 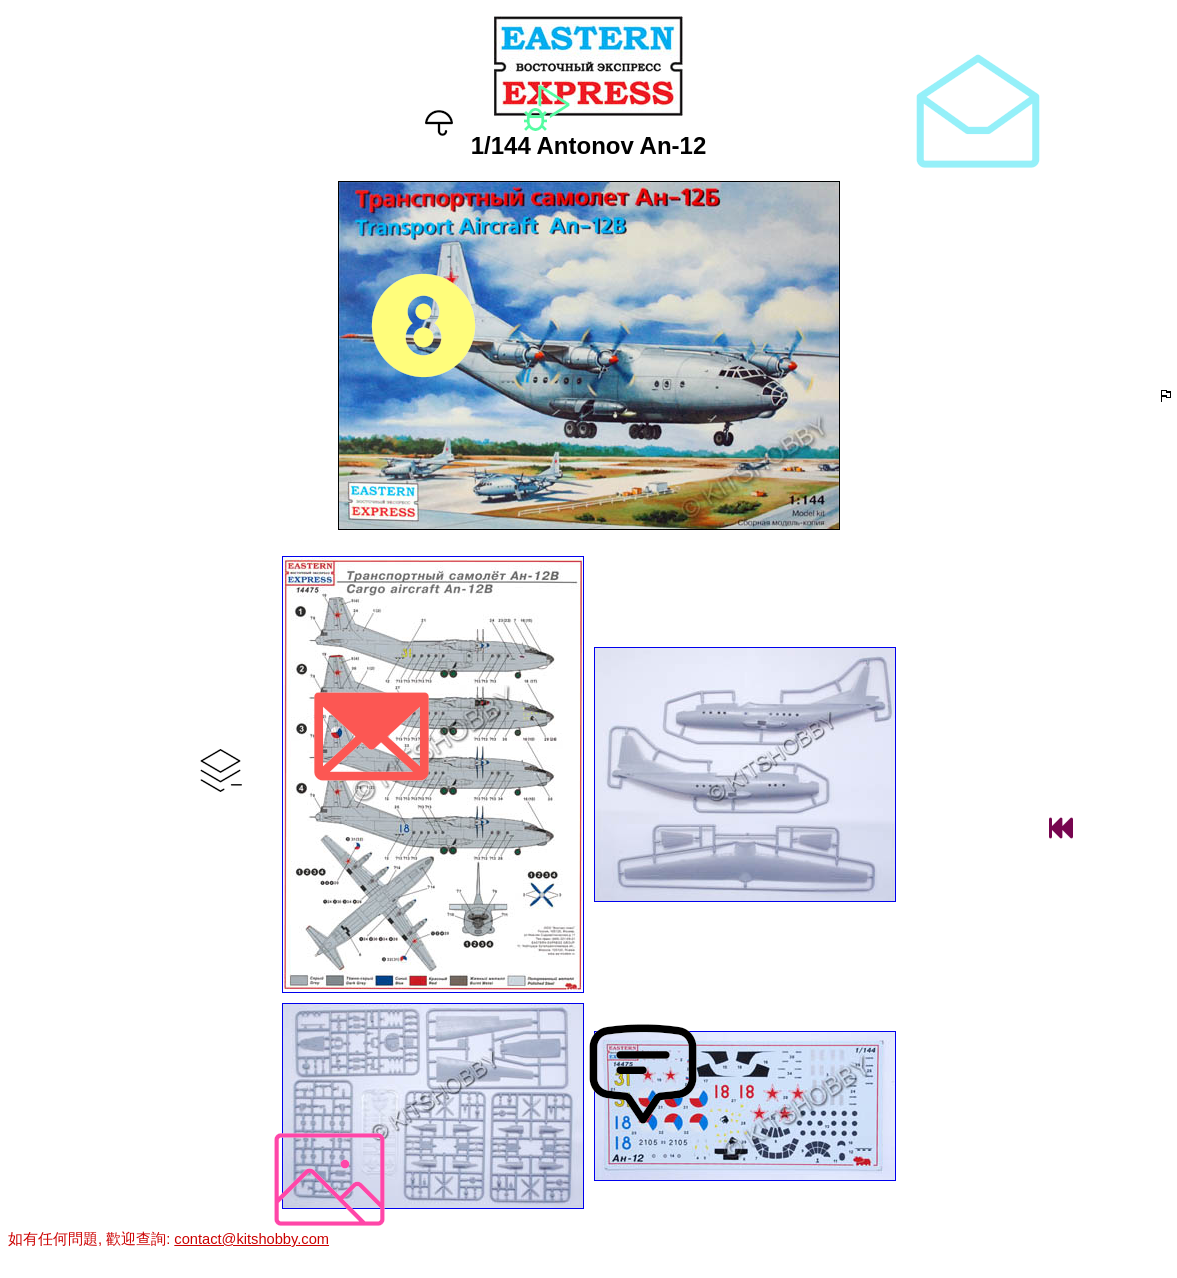 I want to click on view an opened email or message, so click(x=978, y=116).